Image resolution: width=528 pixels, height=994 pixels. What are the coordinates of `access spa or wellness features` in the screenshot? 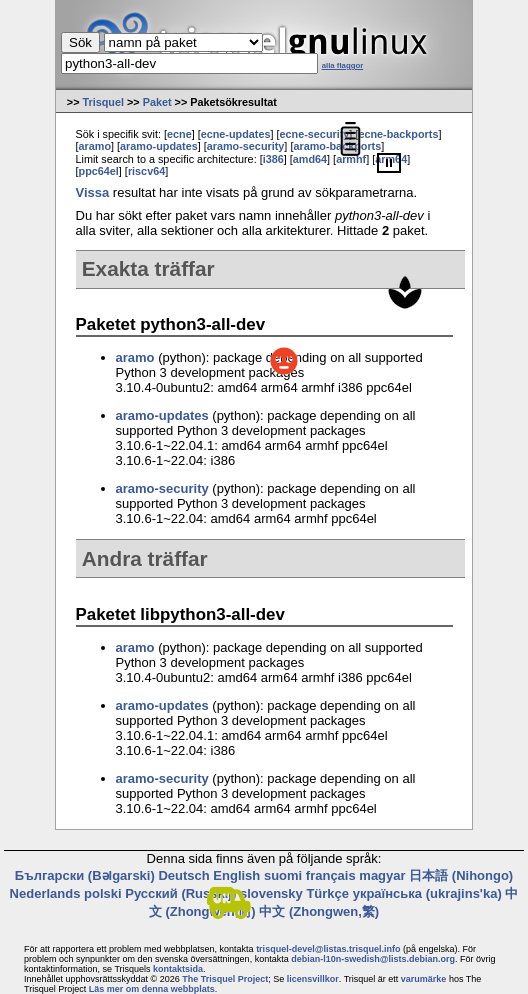 It's located at (405, 292).